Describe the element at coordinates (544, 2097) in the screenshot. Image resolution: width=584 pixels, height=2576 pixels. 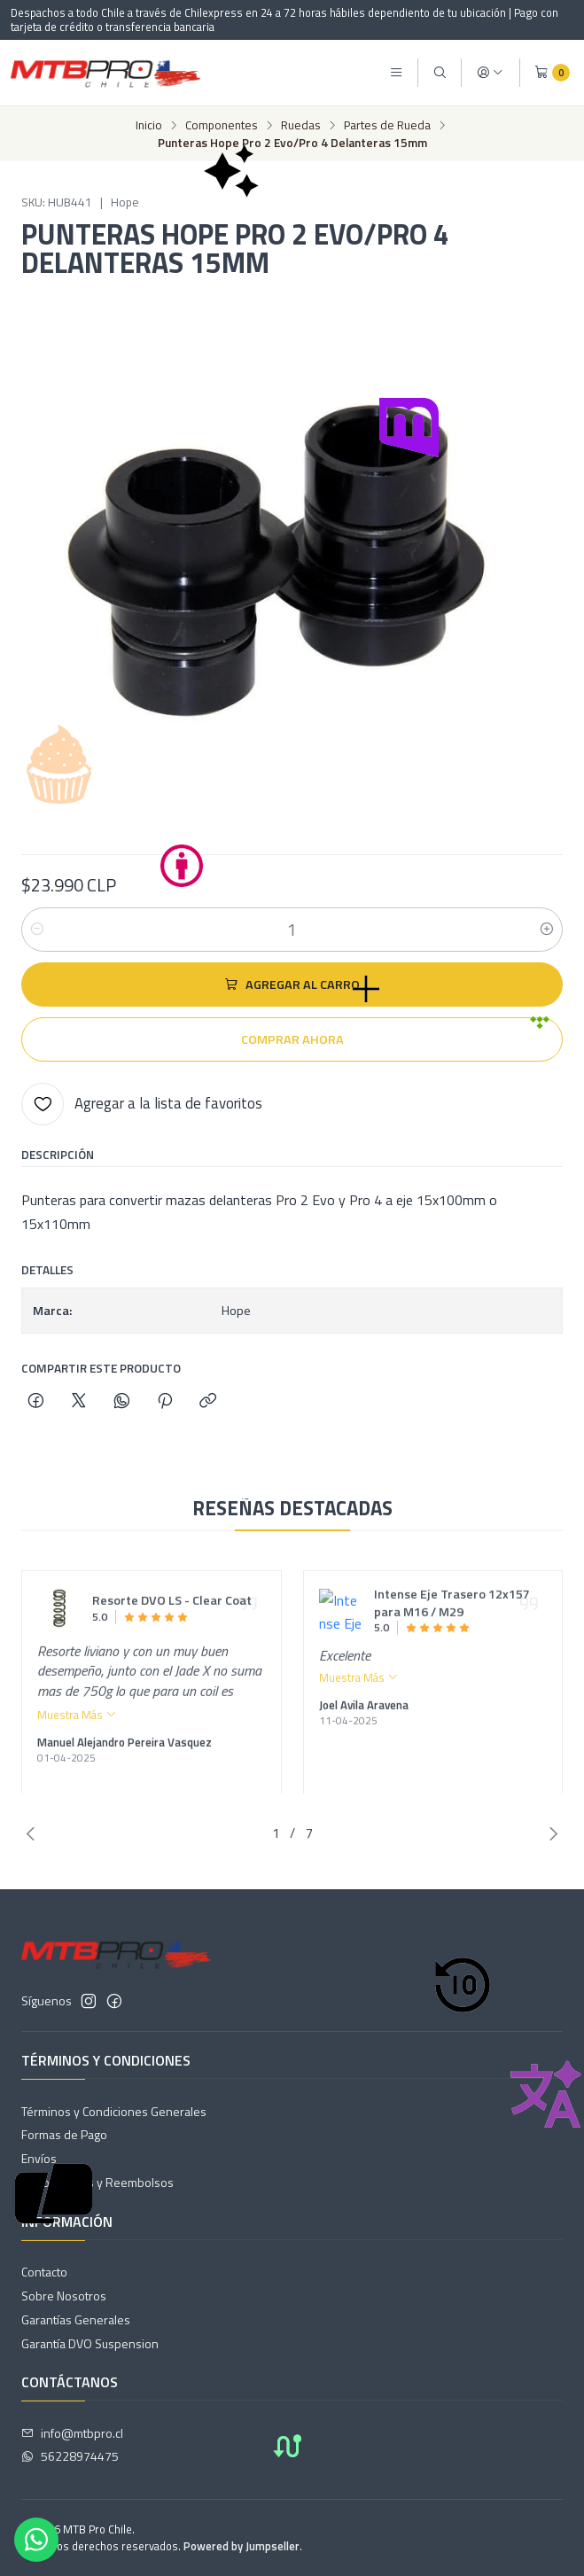
I see `translate text using AI` at that location.